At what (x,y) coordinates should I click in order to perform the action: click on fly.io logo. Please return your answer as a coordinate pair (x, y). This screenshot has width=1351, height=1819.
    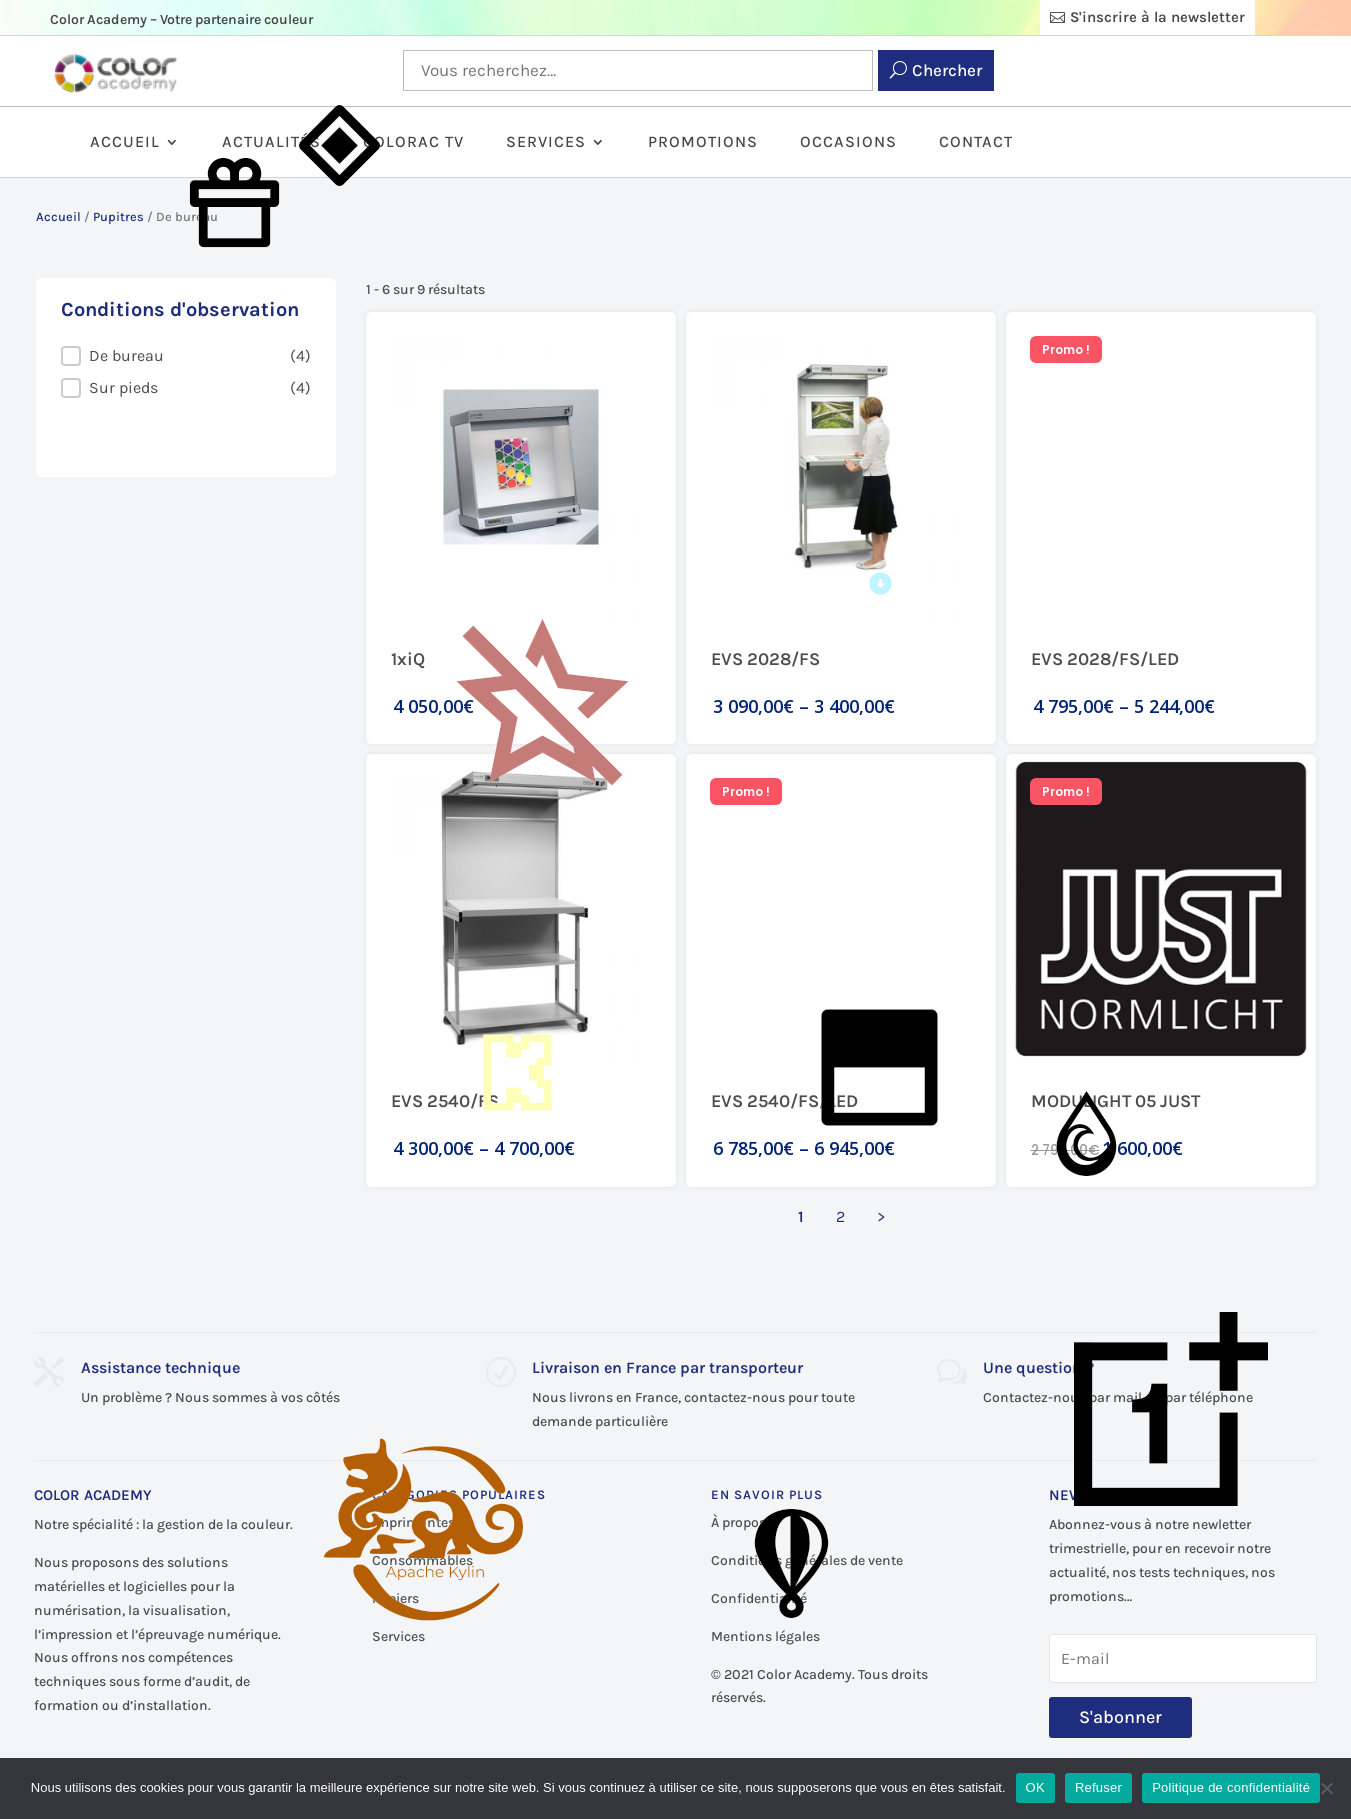
    Looking at the image, I should click on (791, 1563).